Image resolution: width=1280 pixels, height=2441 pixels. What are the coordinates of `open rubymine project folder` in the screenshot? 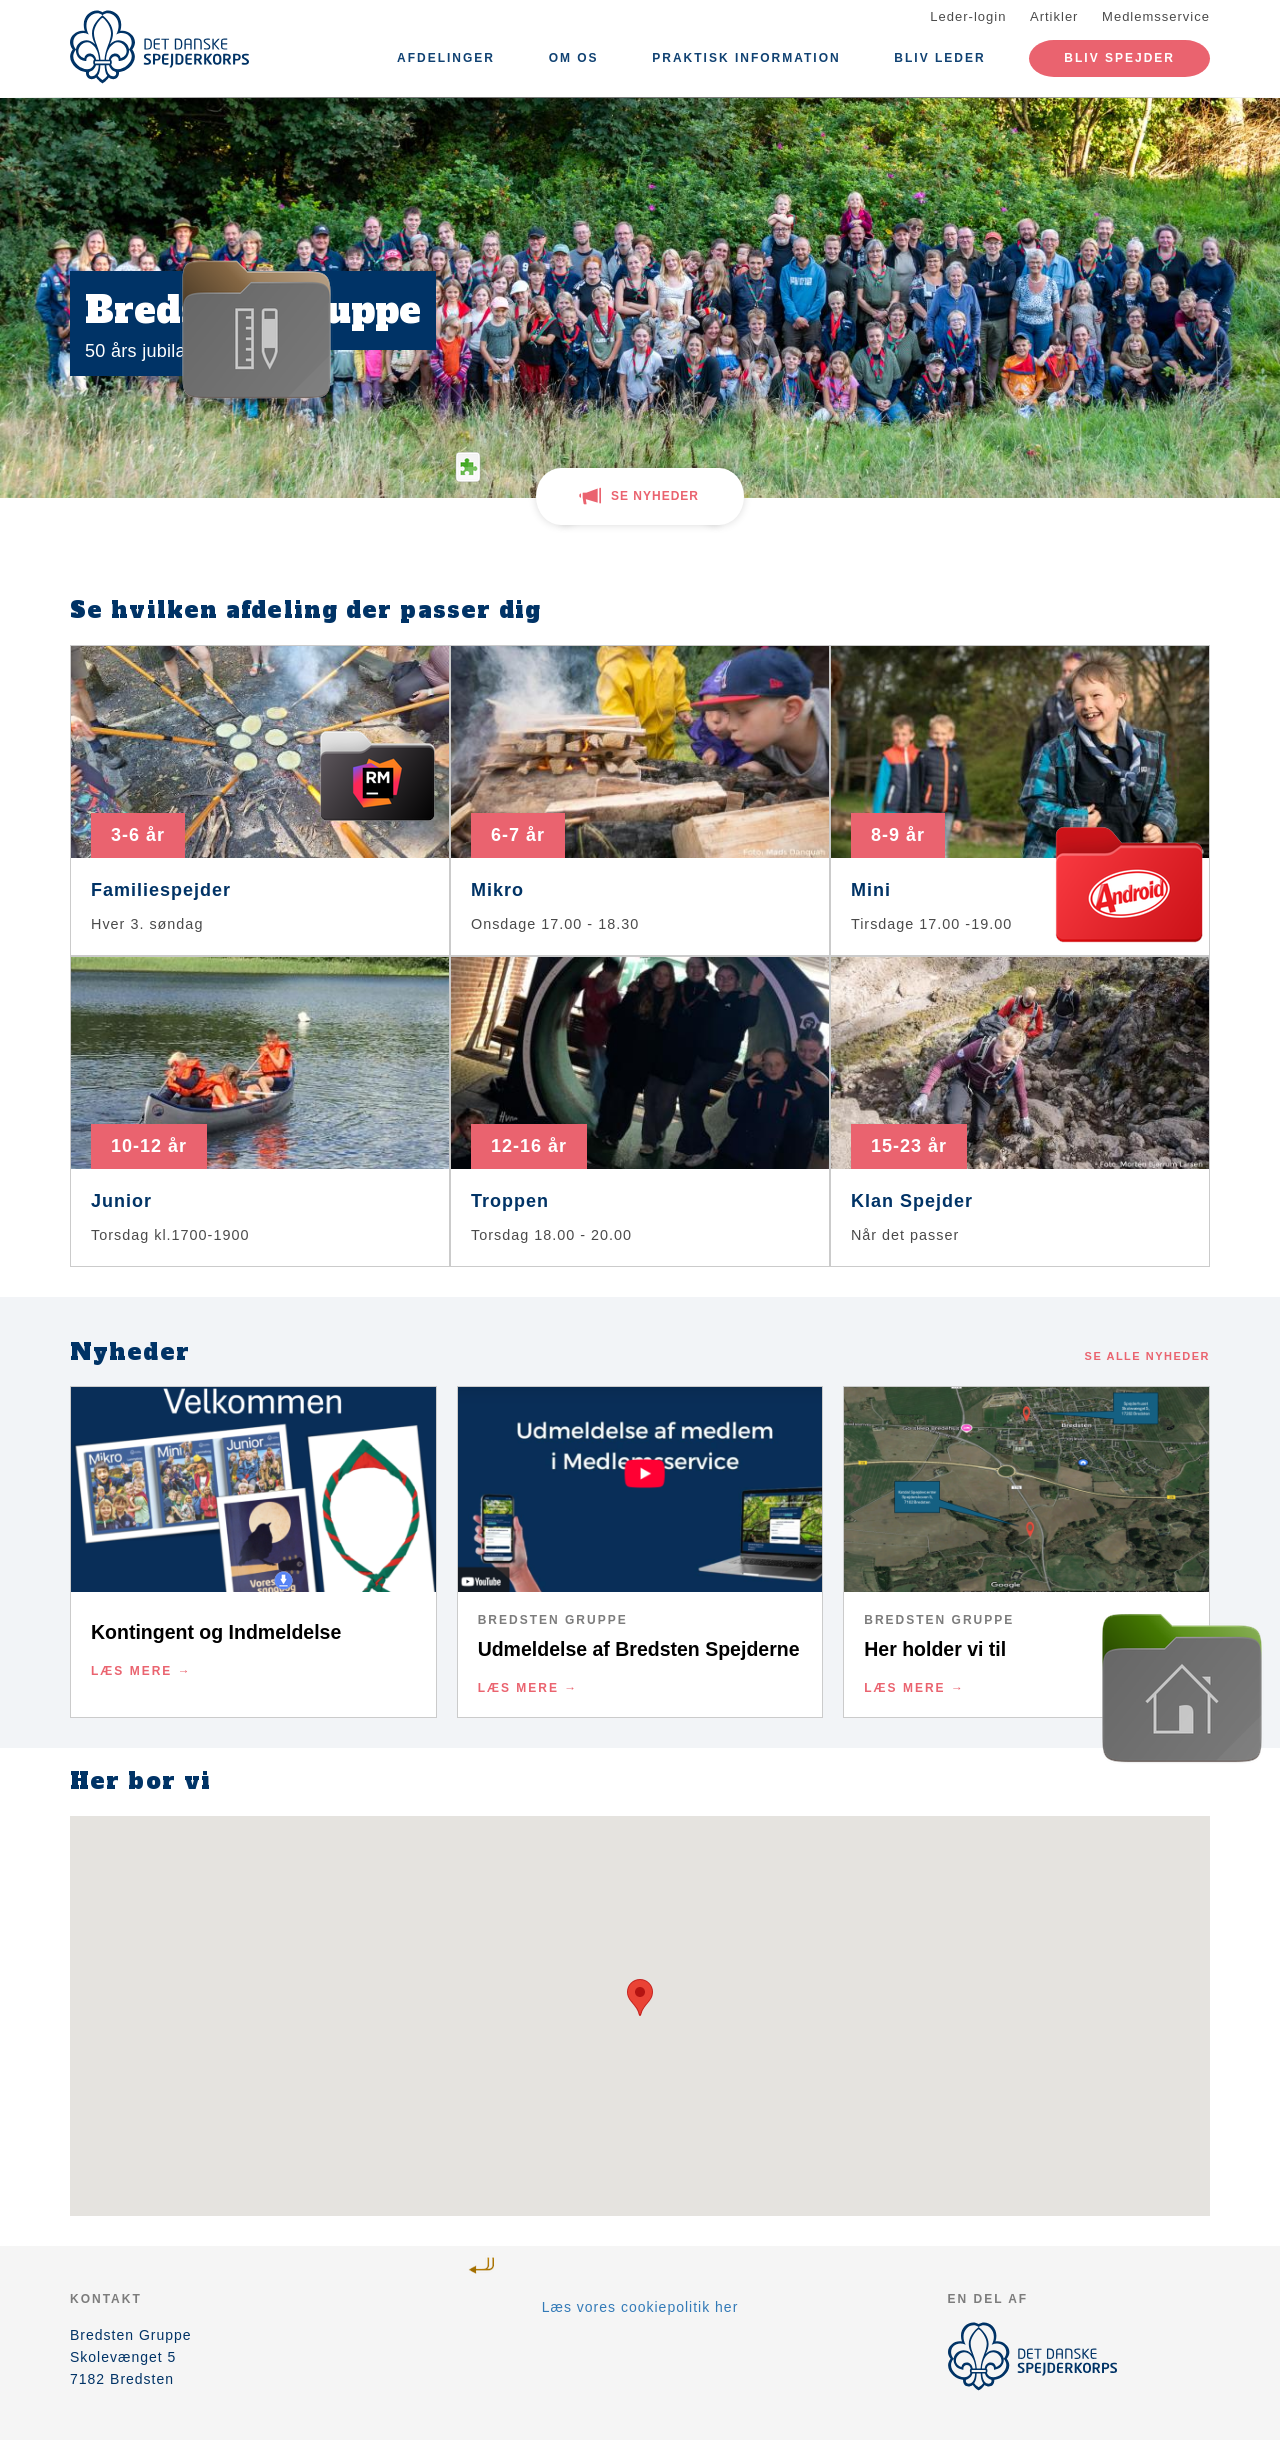 It's located at (377, 779).